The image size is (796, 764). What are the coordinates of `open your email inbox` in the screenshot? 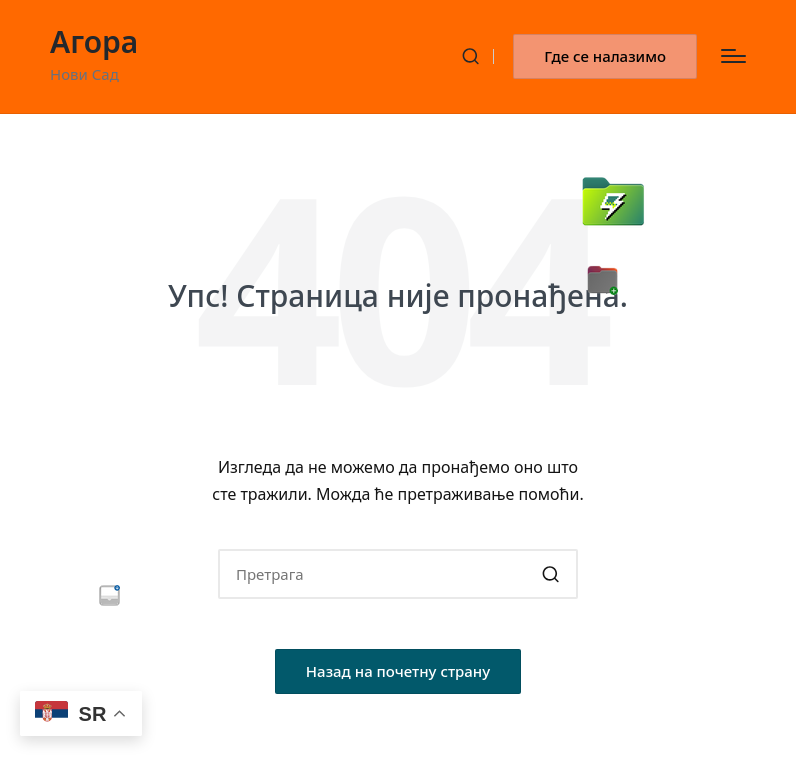 It's located at (109, 595).